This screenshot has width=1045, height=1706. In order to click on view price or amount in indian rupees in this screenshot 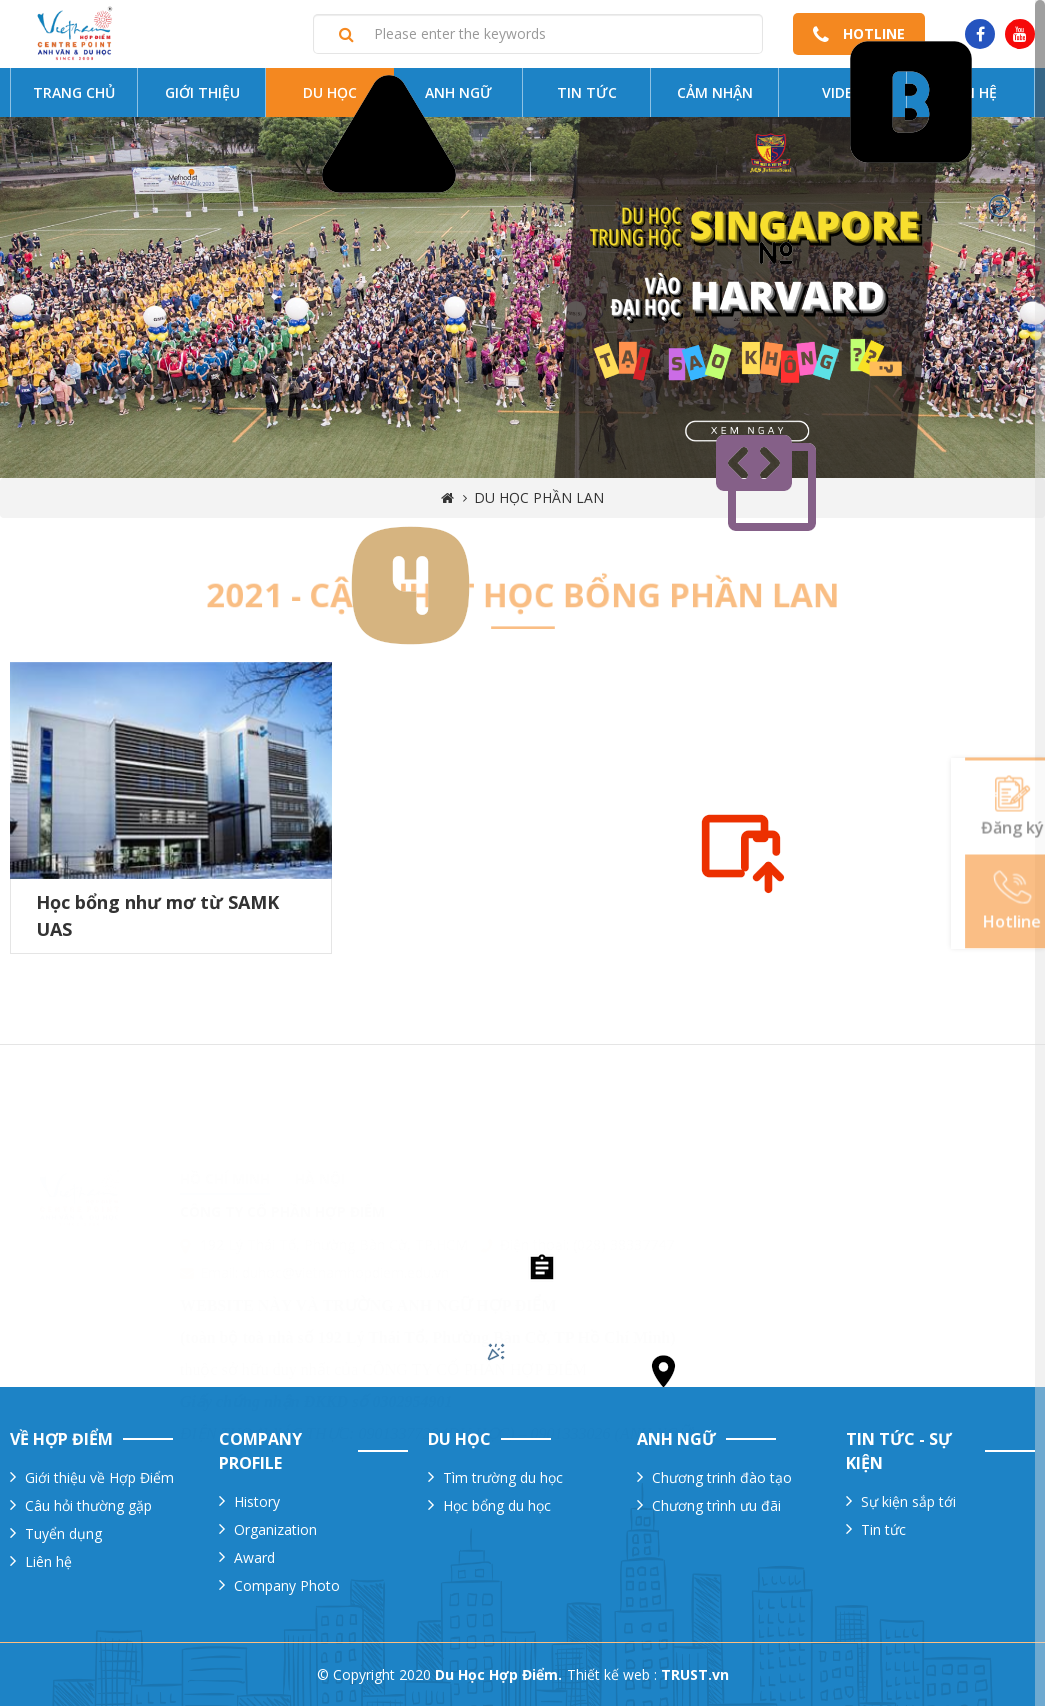, I will do `click(1000, 206)`.